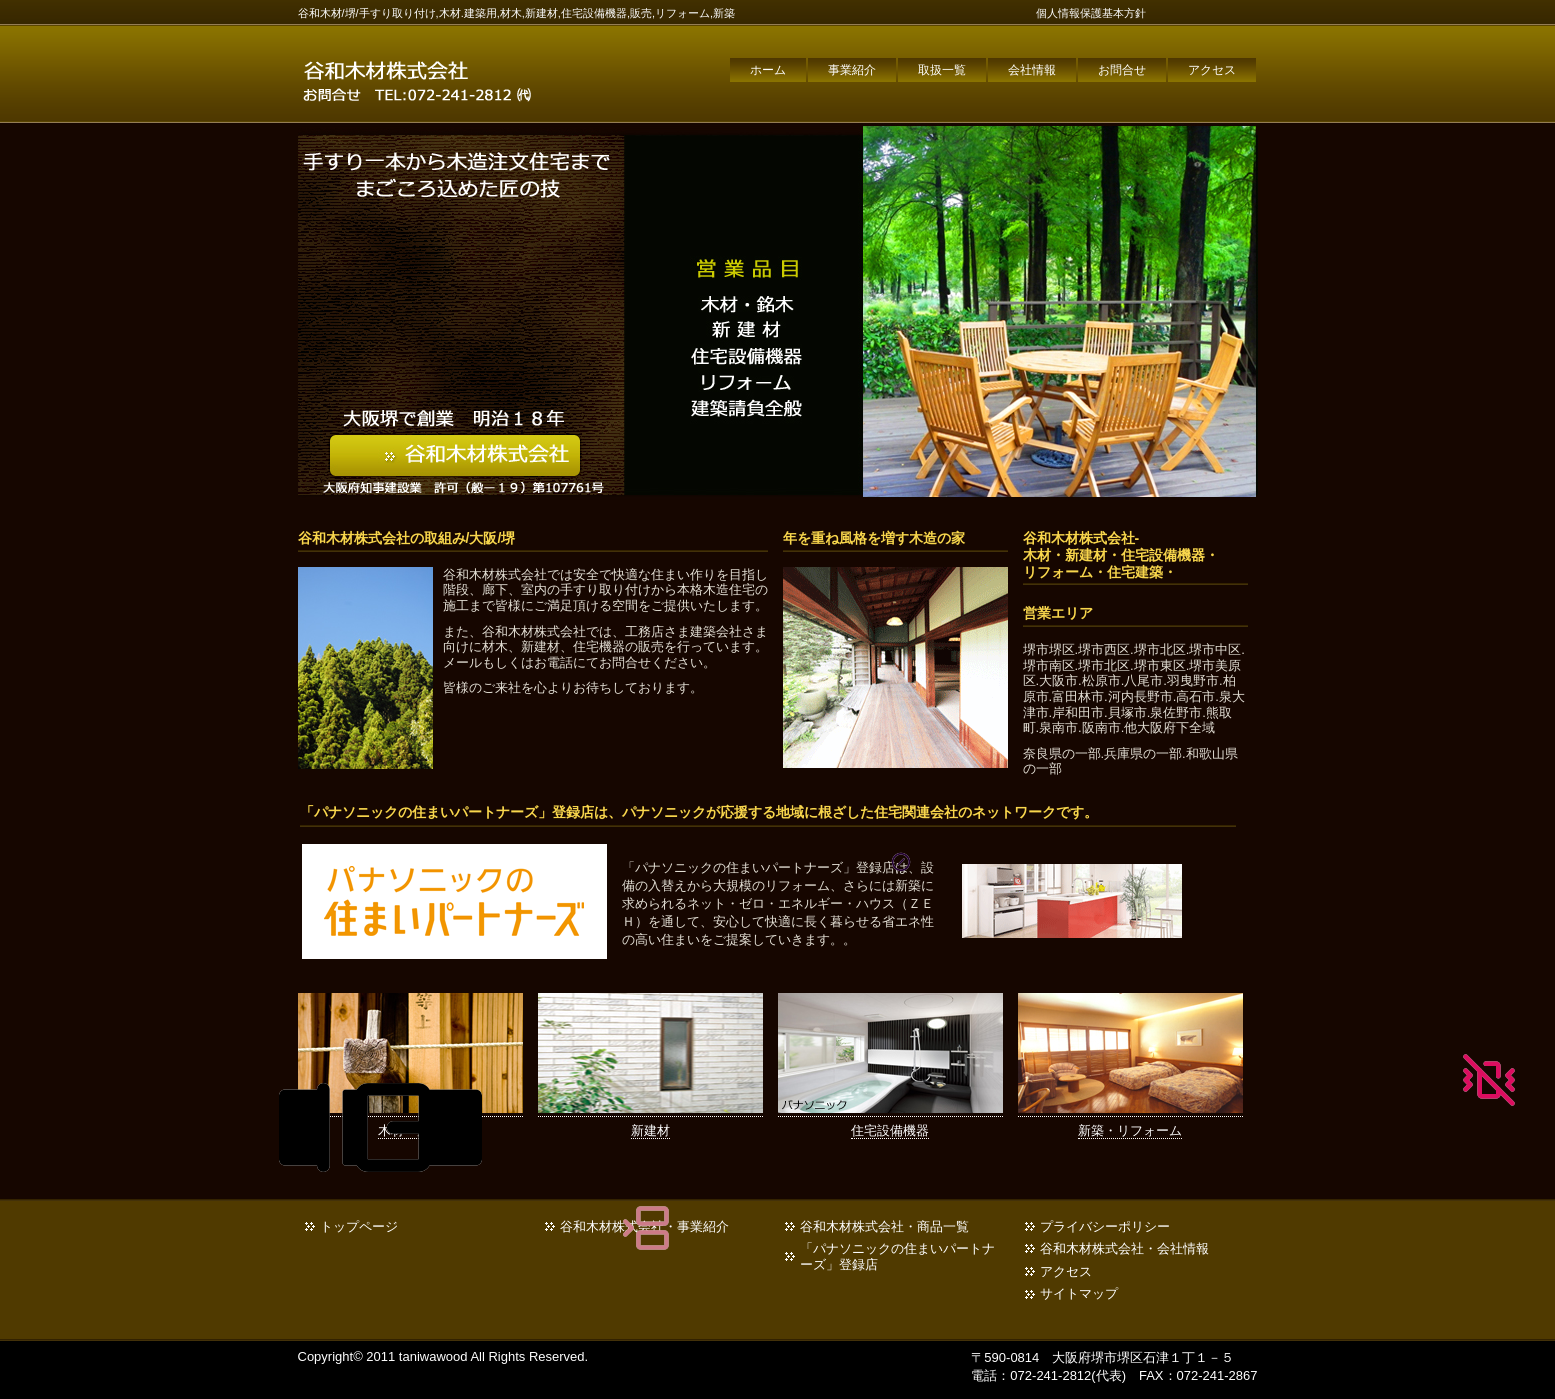  Describe the element at coordinates (1489, 1080) in the screenshot. I see `disable vibration mode` at that location.